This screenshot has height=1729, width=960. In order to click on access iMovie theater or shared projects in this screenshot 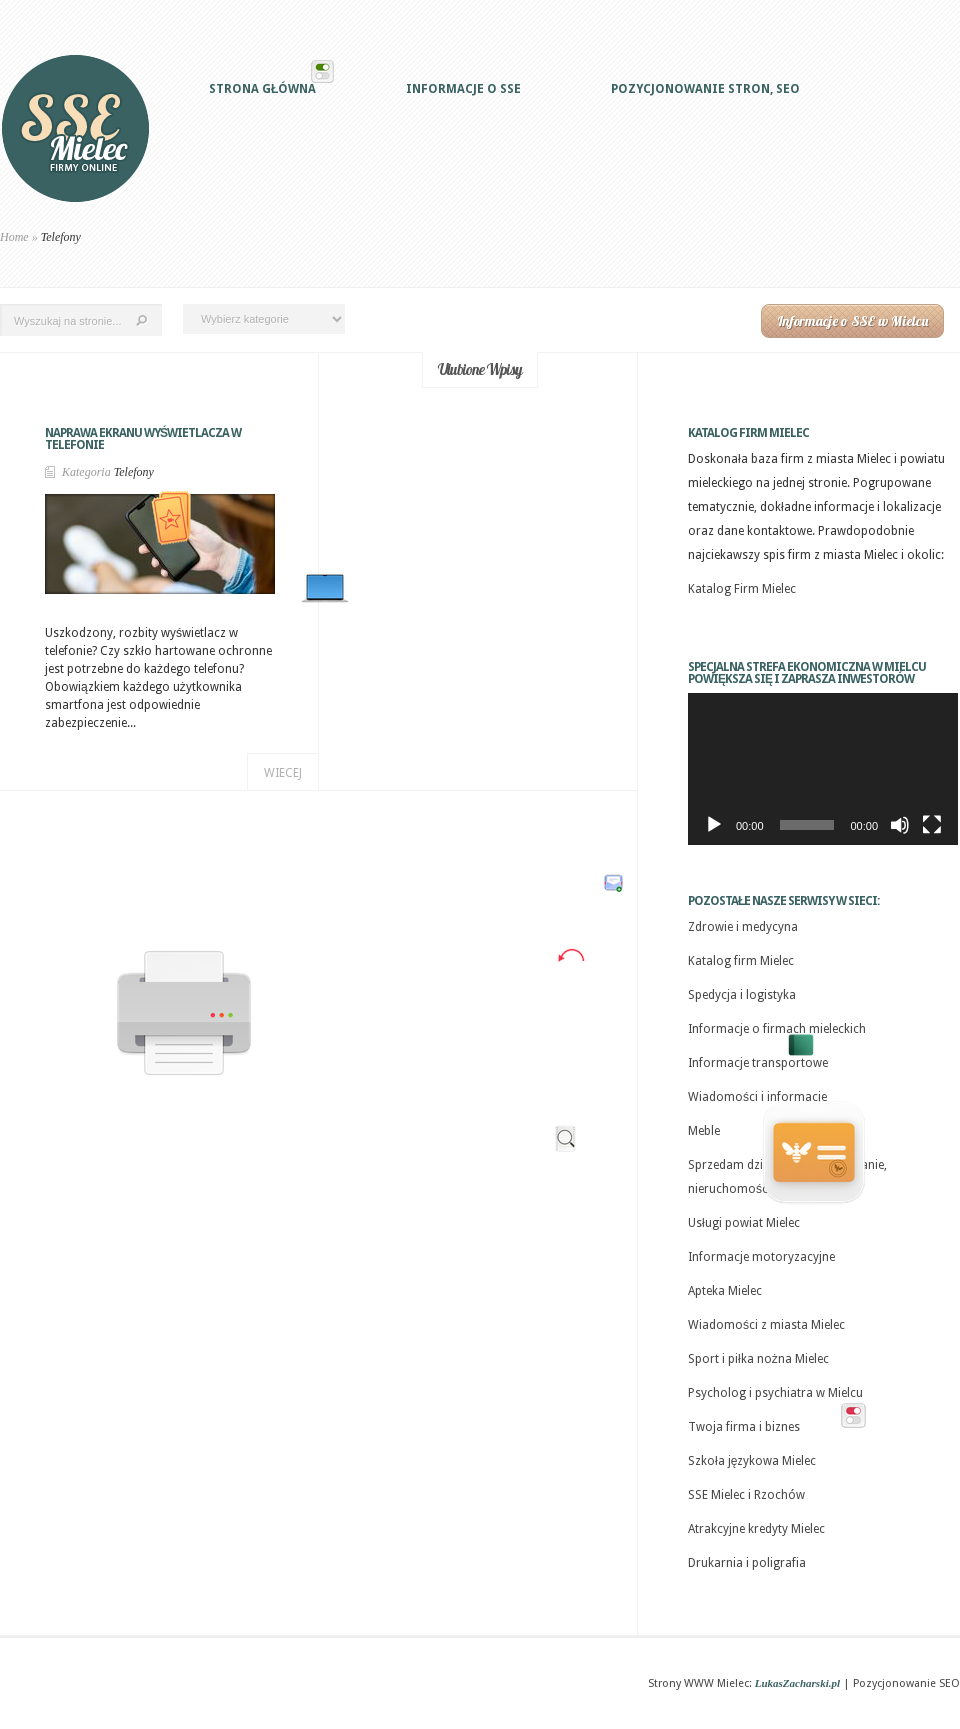, I will do `click(173, 518)`.